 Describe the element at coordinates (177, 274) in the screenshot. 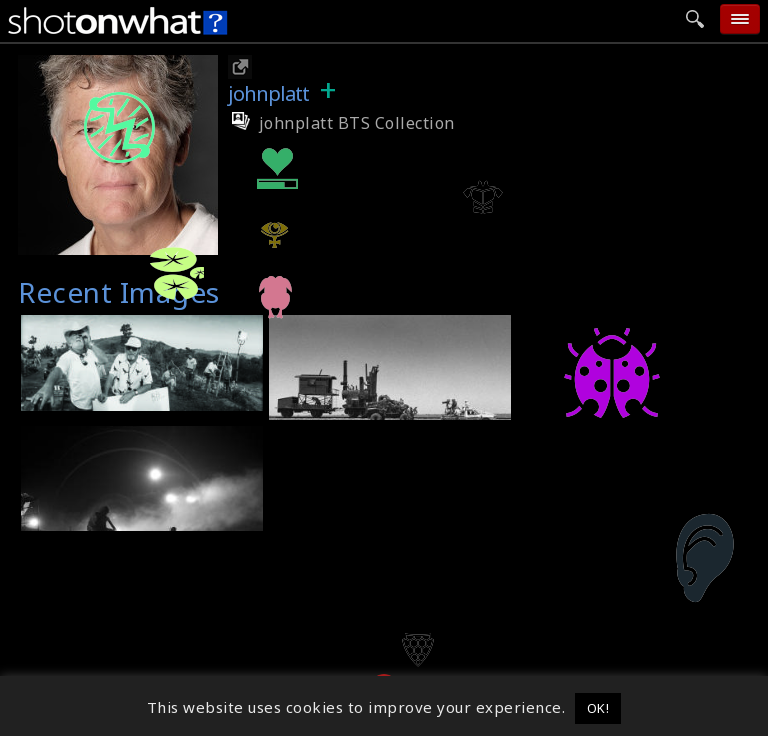

I see `decorative nature or pond-themed game element` at that location.